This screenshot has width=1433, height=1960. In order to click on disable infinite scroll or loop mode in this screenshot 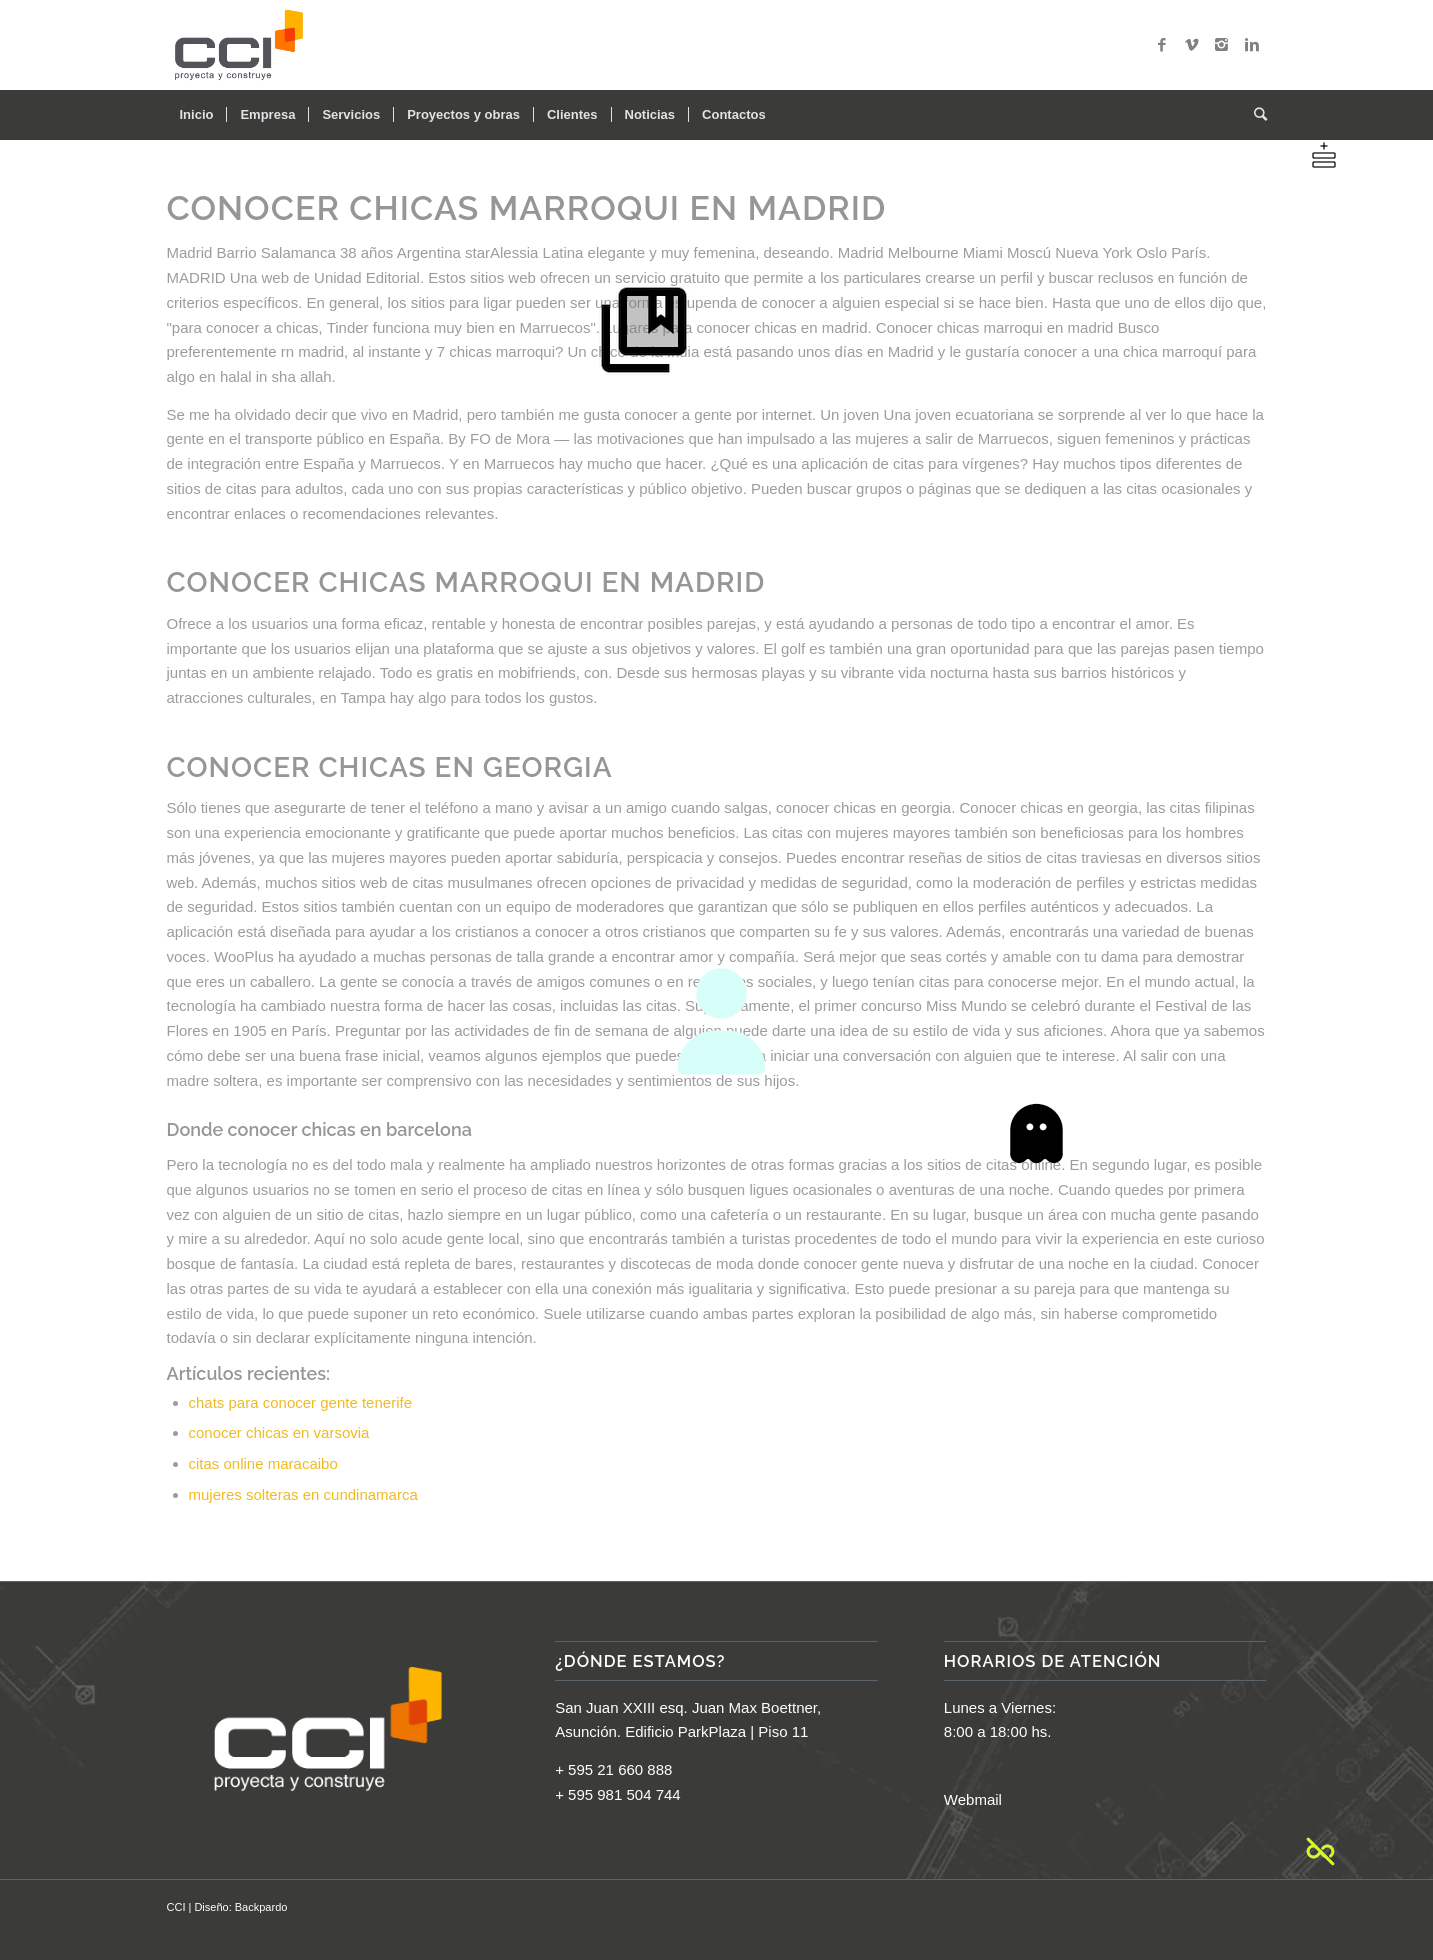, I will do `click(1320, 1851)`.